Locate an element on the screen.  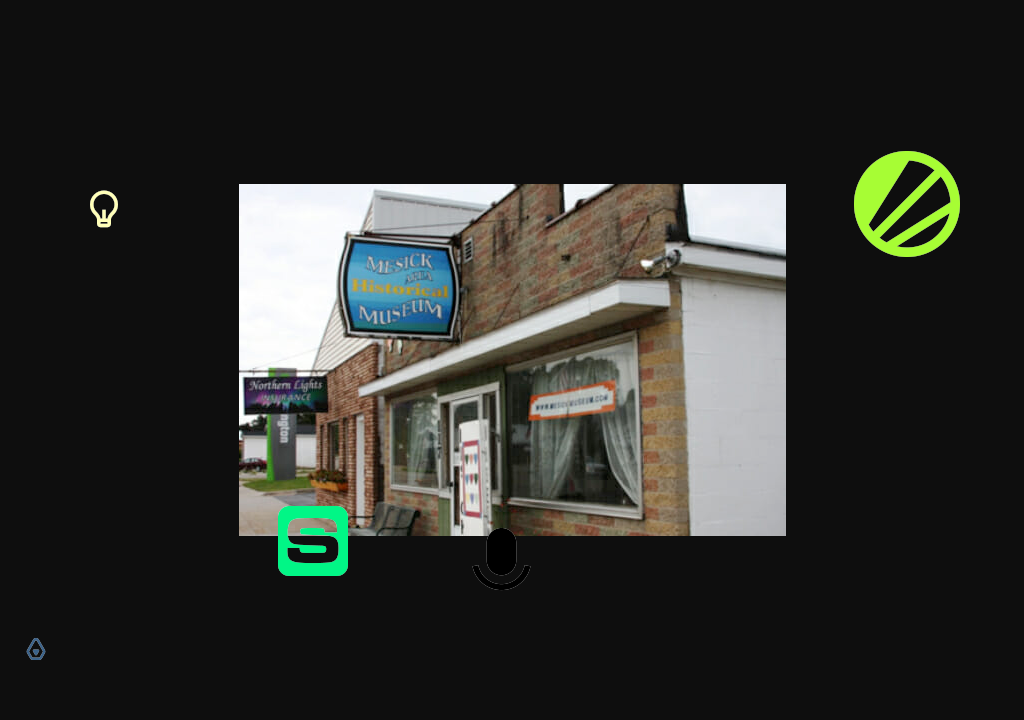
open the Simkl app is located at coordinates (313, 541).